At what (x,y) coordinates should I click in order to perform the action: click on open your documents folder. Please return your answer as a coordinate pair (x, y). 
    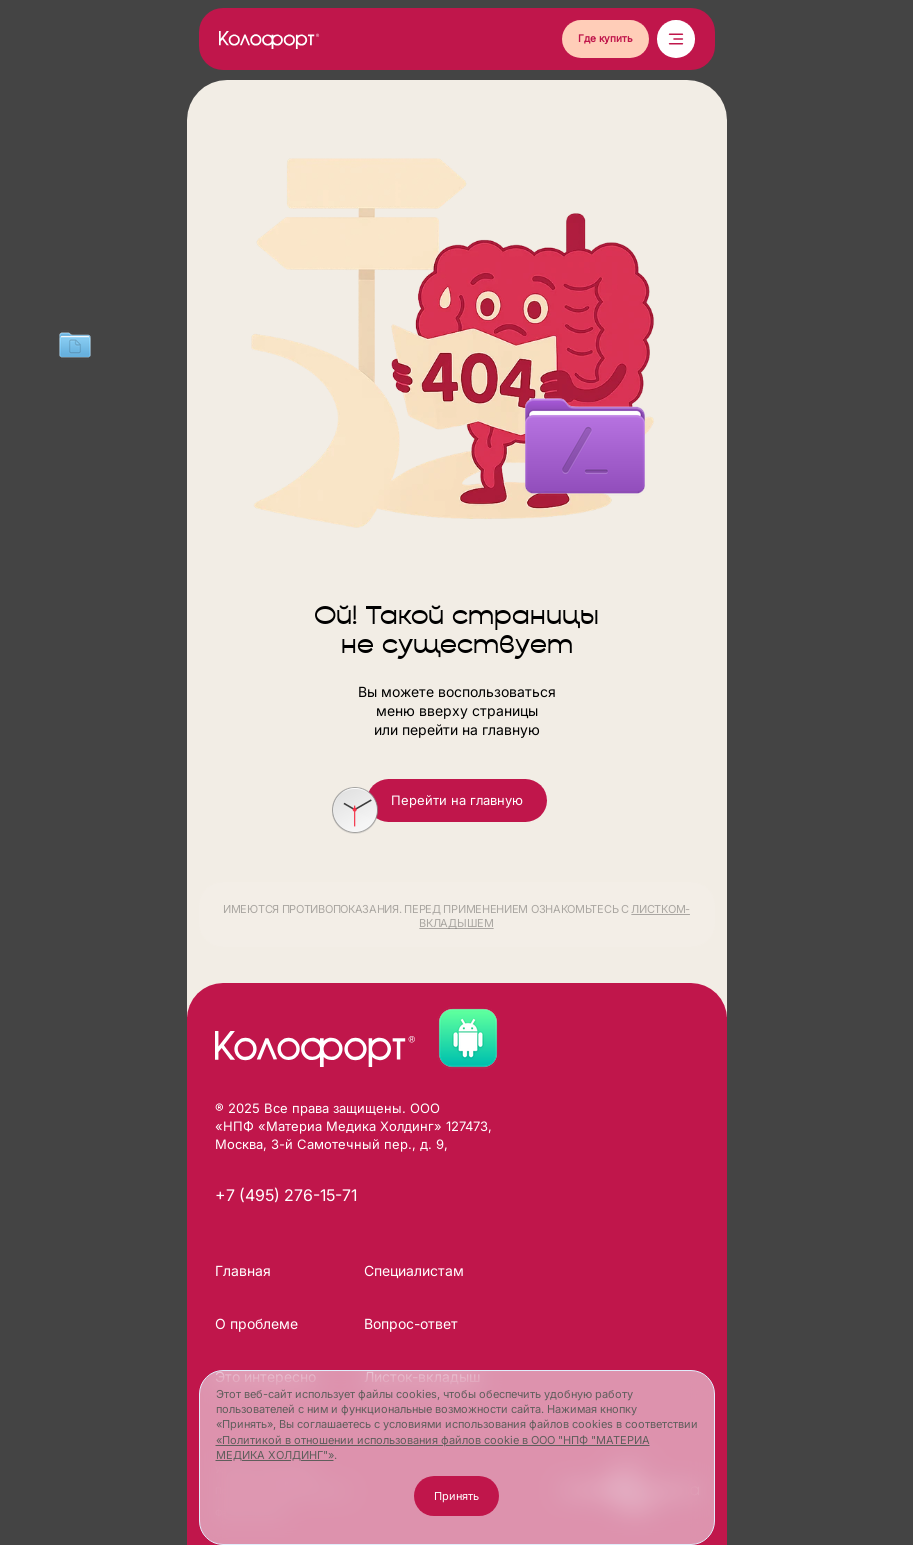
    Looking at the image, I should click on (75, 345).